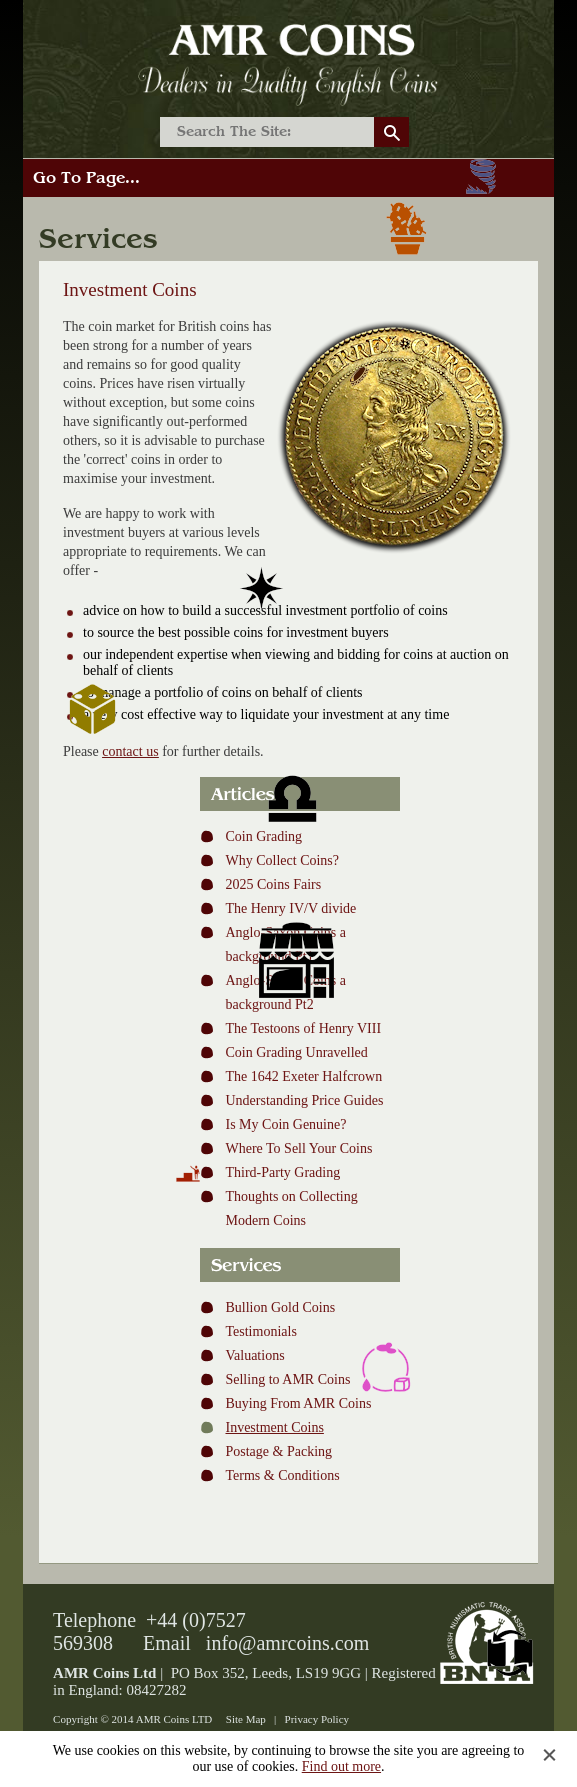 The image size is (577, 1787). Describe the element at coordinates (292, 799) in the screenshot. I see `libra zodiac sign indicator` at that location.